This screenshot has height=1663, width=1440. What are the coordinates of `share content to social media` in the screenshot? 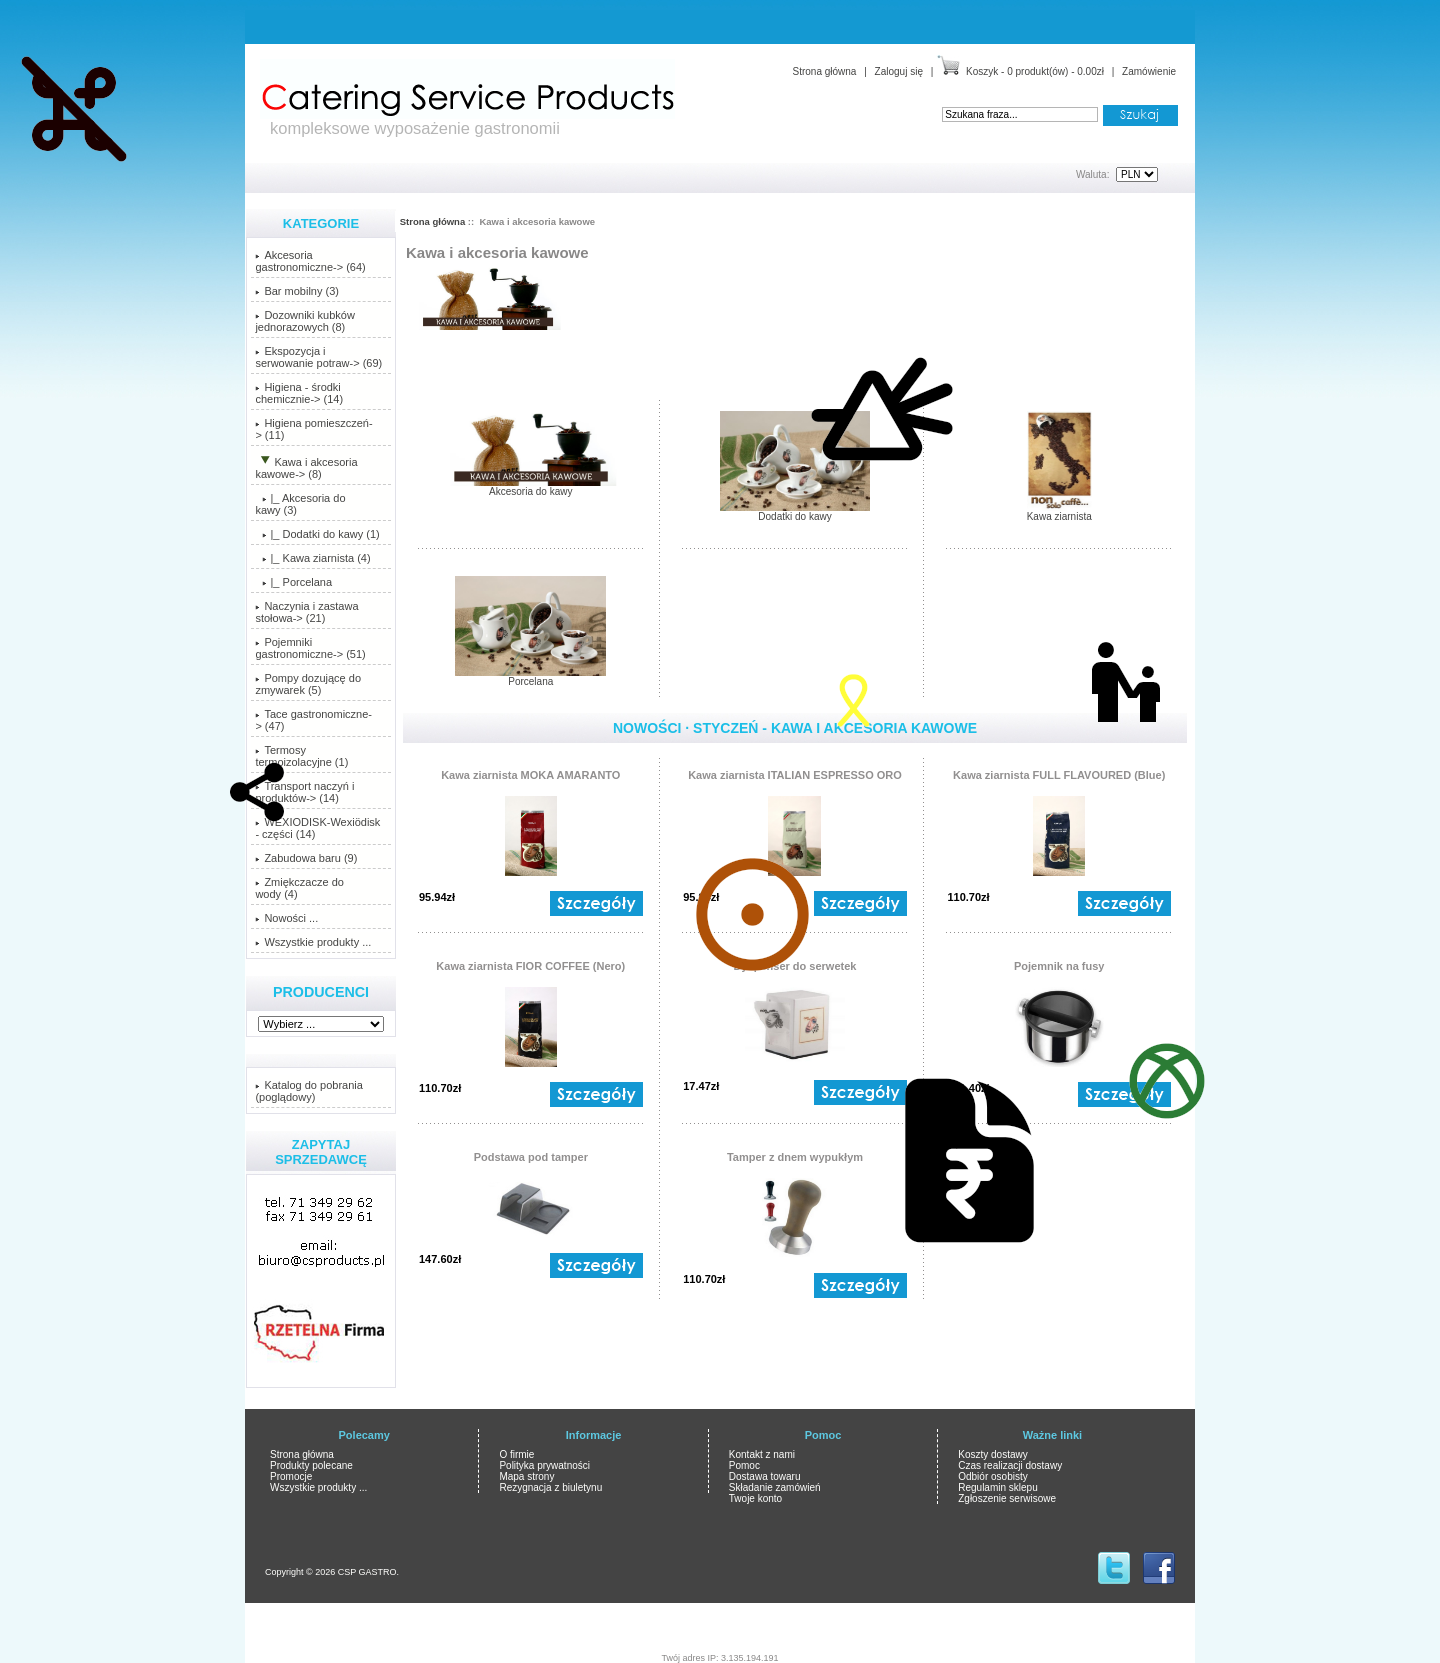 It's located at (257, 792).